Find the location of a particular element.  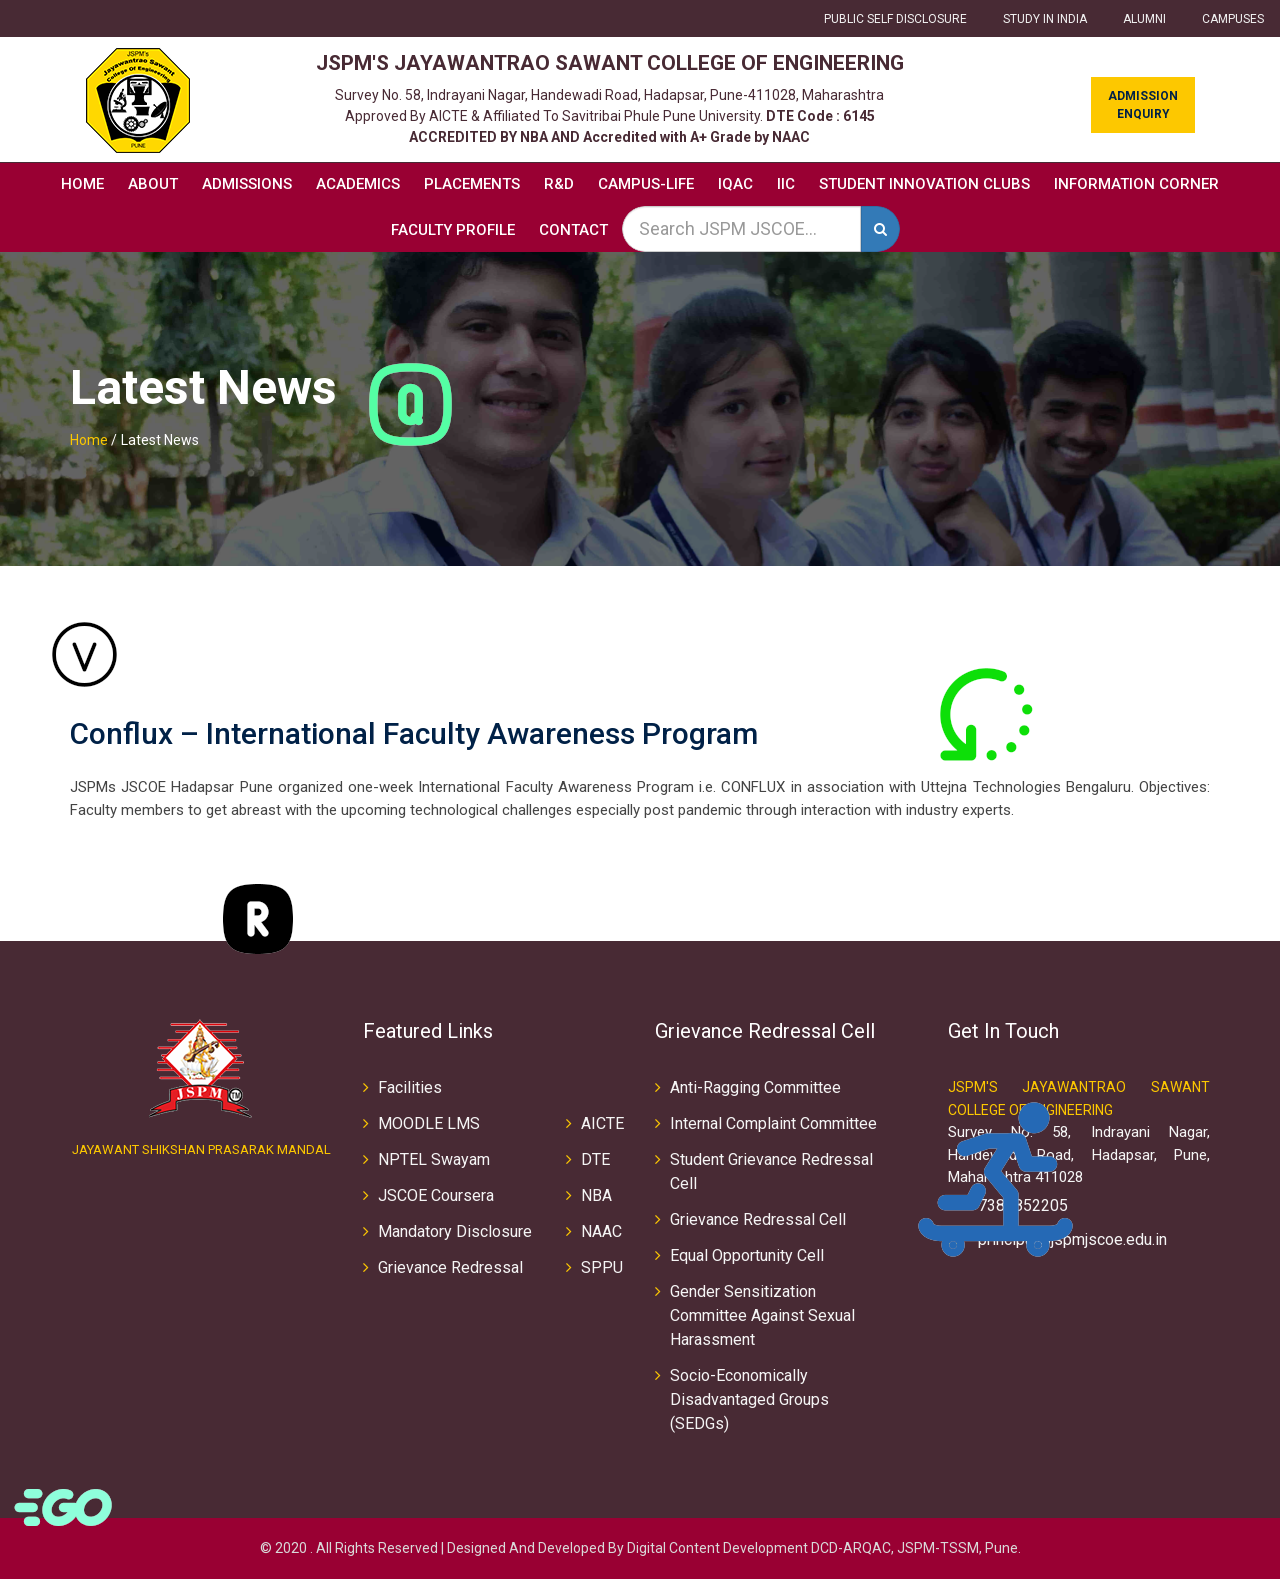

indicates a verified or validated status is located at coordinates (84, 654).